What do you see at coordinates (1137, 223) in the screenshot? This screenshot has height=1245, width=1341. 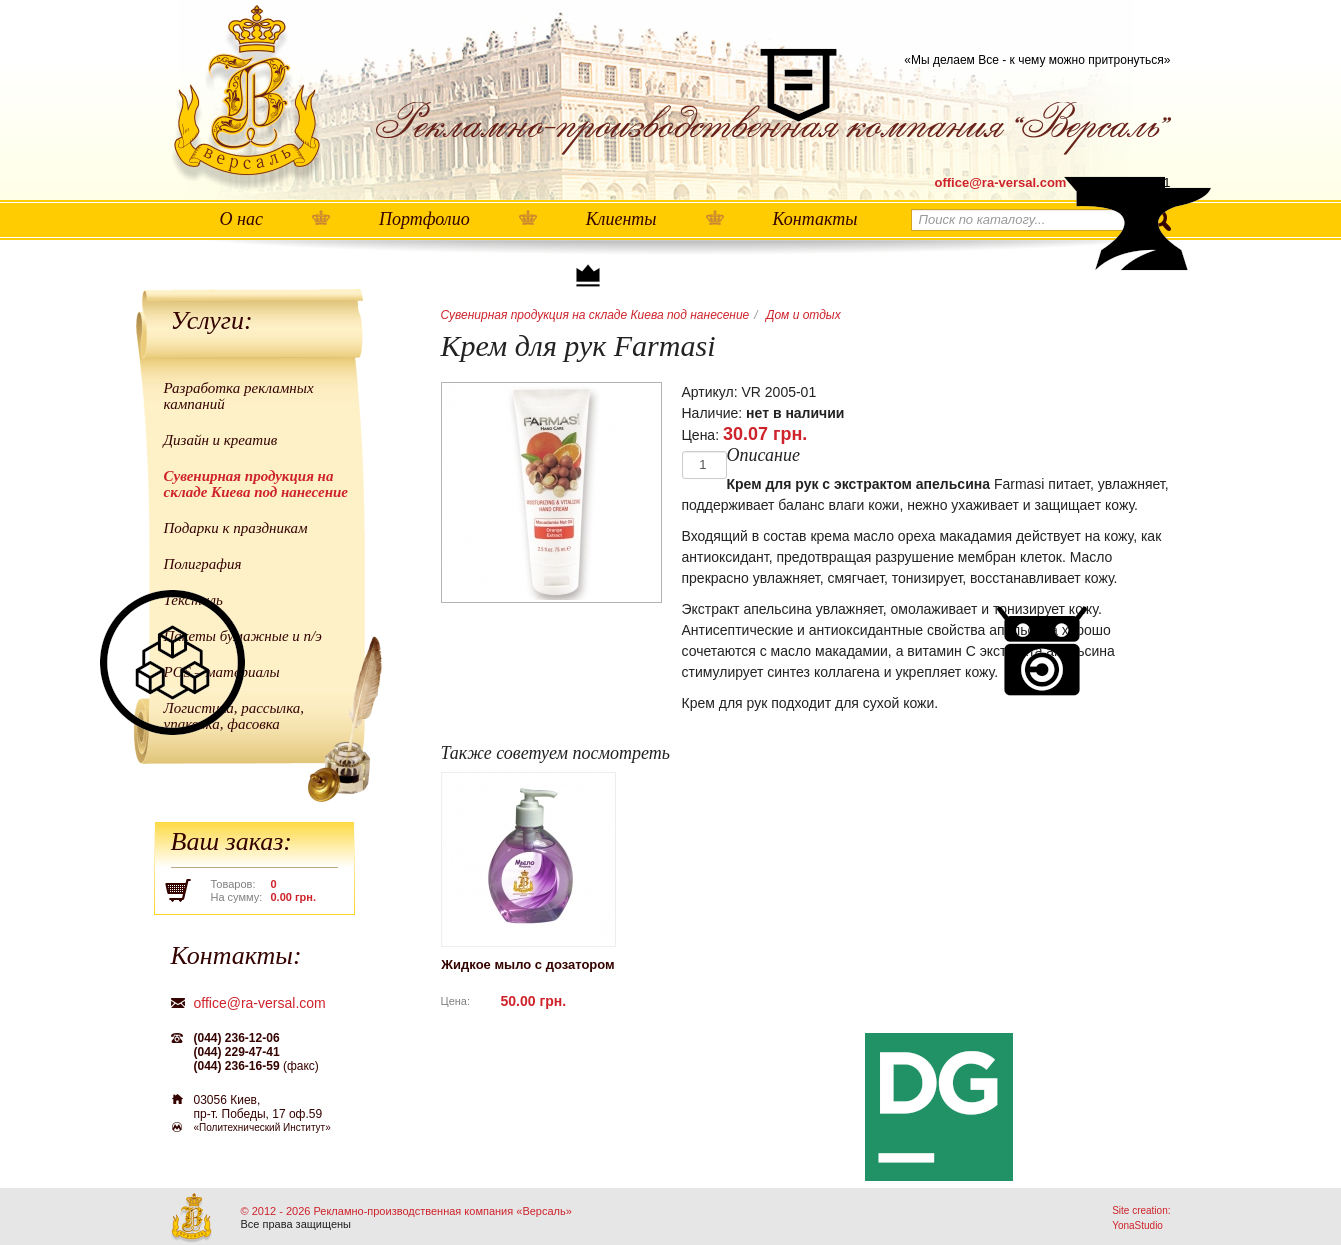 I see `visit curseforge for game mods and addons` at bounding box center [1137, 223].